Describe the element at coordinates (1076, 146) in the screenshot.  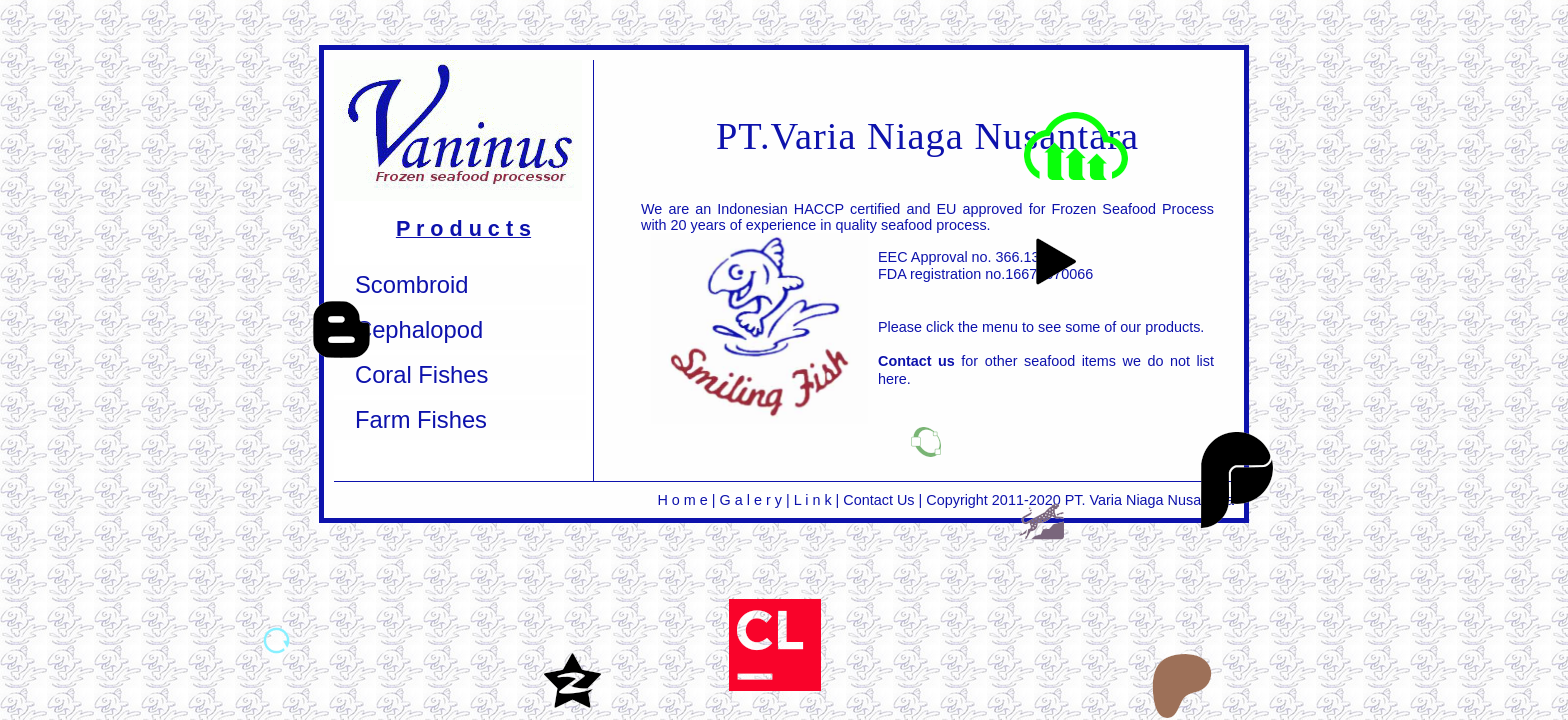
I see `cloudinary logo - cloud-based media management platform` at that location.